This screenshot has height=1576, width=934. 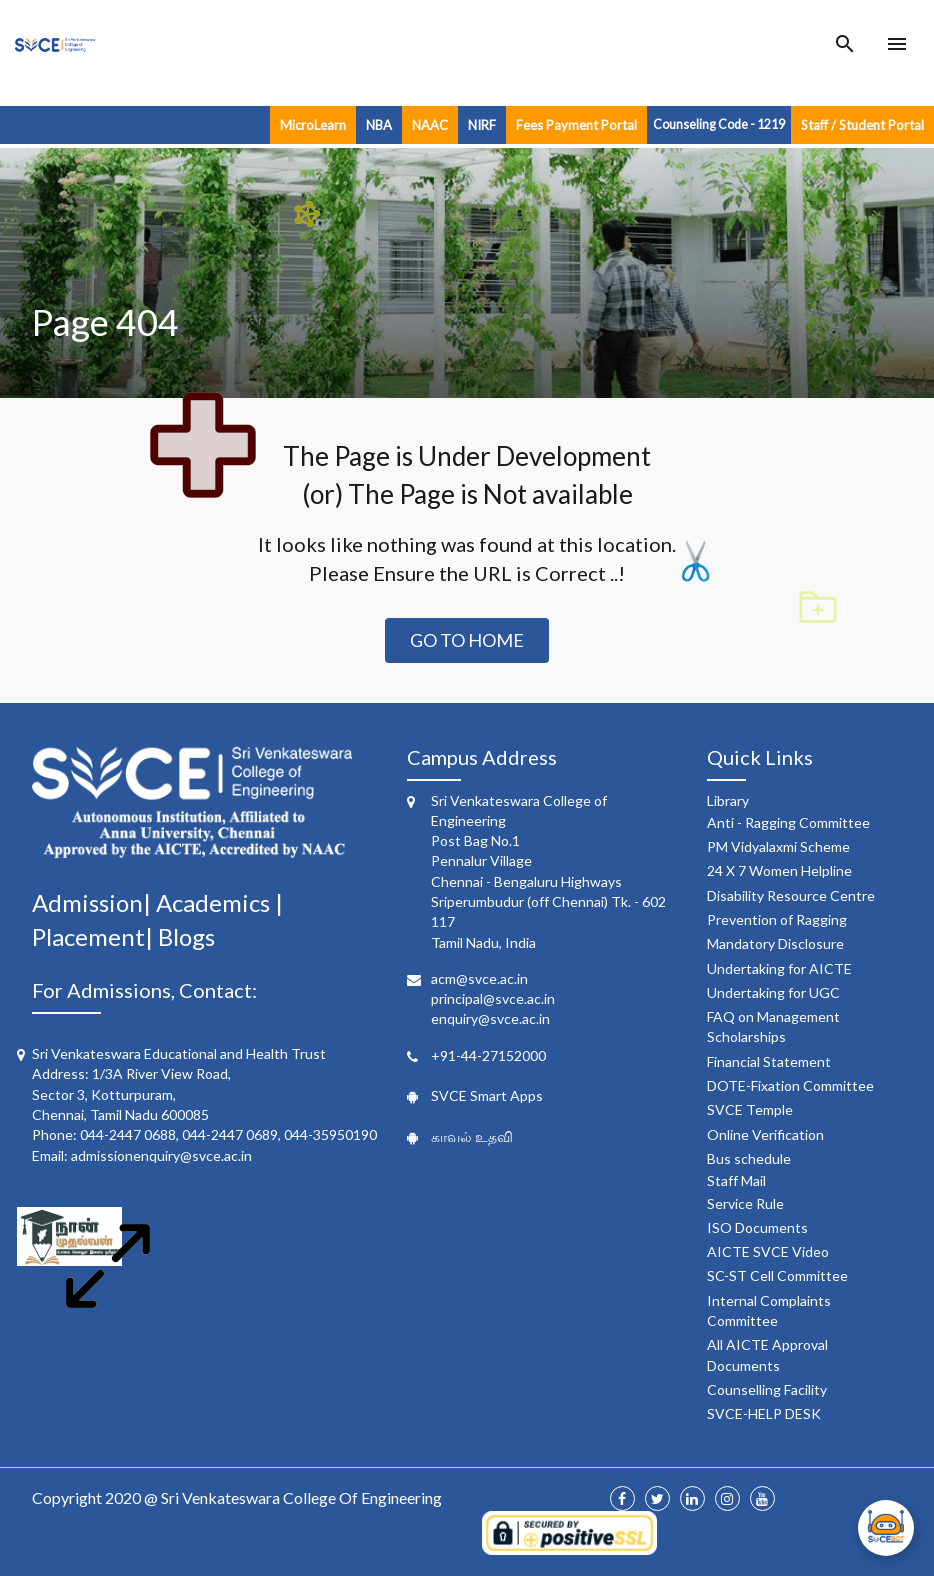 I want to click on create a new folder, so click(x=818, y=607).